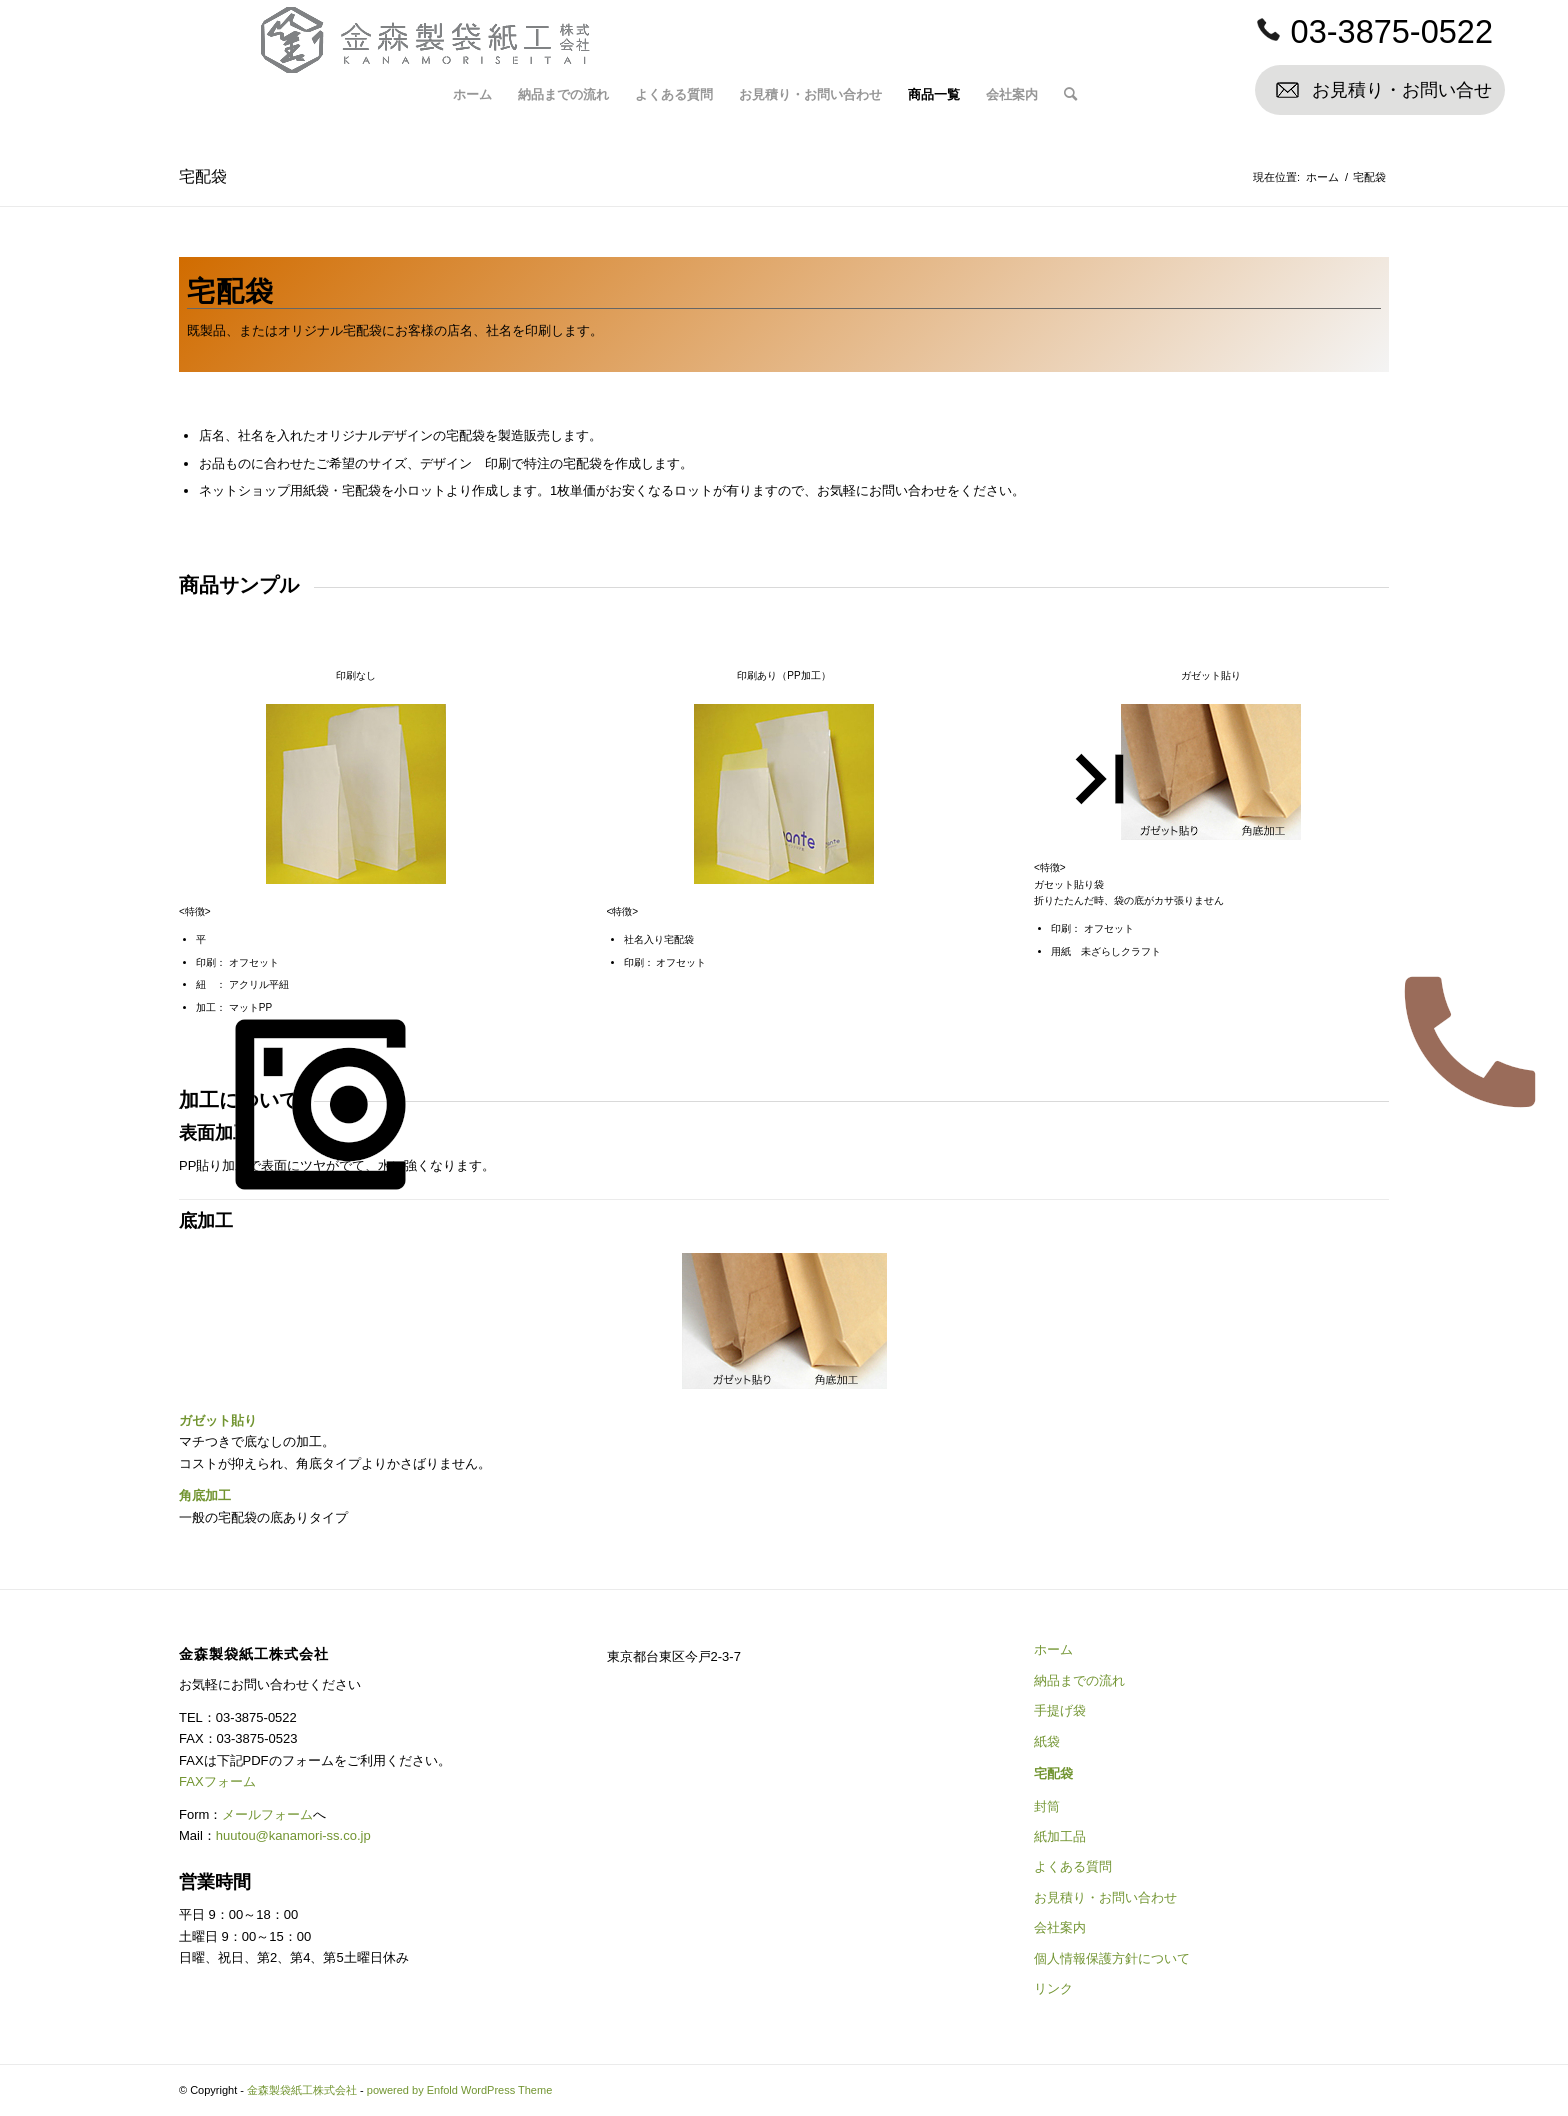 The width and height of the screenshot is (1568, 2116). Describe the element at coordinates (320, 1104) in the screenshot. I see `access photo gallery` at that location.